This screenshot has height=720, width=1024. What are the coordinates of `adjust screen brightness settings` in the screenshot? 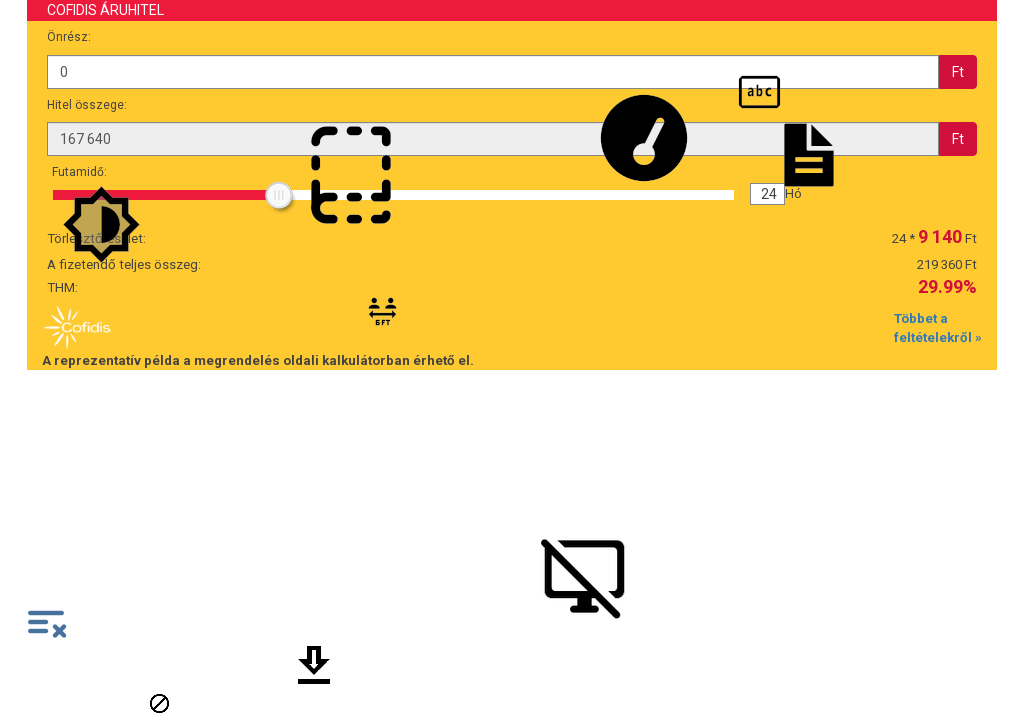 It's located at (101, 224).